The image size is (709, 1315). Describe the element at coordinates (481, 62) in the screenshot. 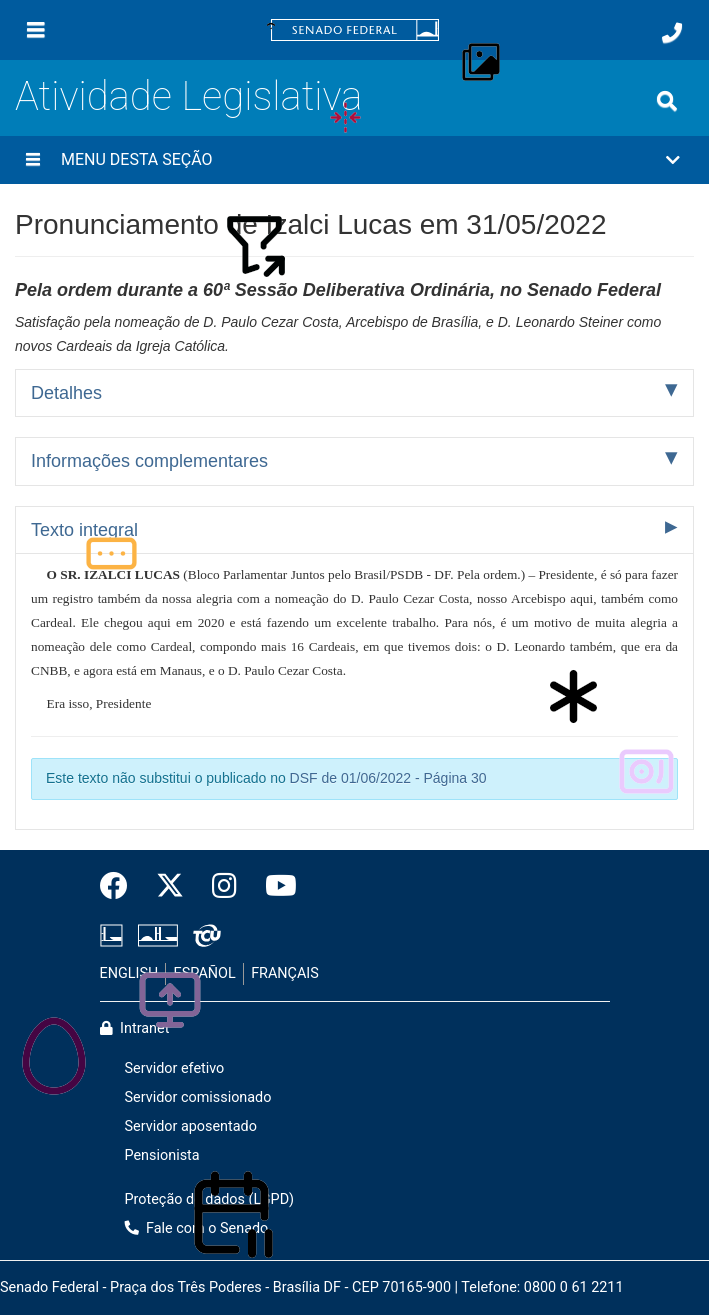

I see `view photo gallery or image library` at that location.